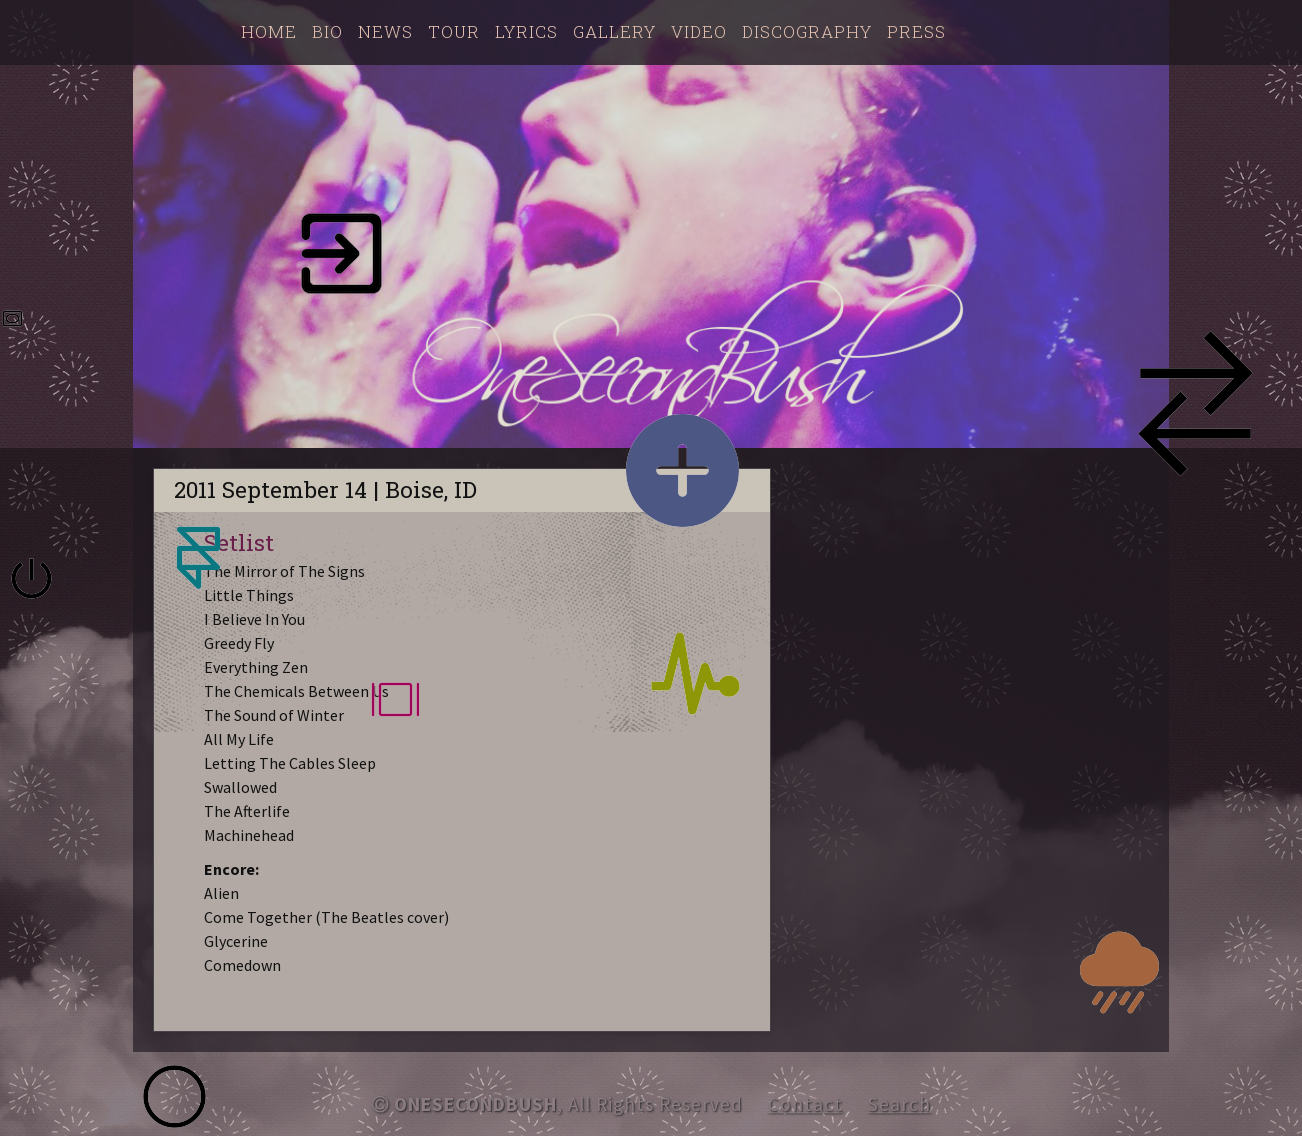 This screenshot has width=1302, height=1136. Describe the element at coordinates (1119, 972) in the screenshot. I see `indicates rainy weather conditions` at that location.